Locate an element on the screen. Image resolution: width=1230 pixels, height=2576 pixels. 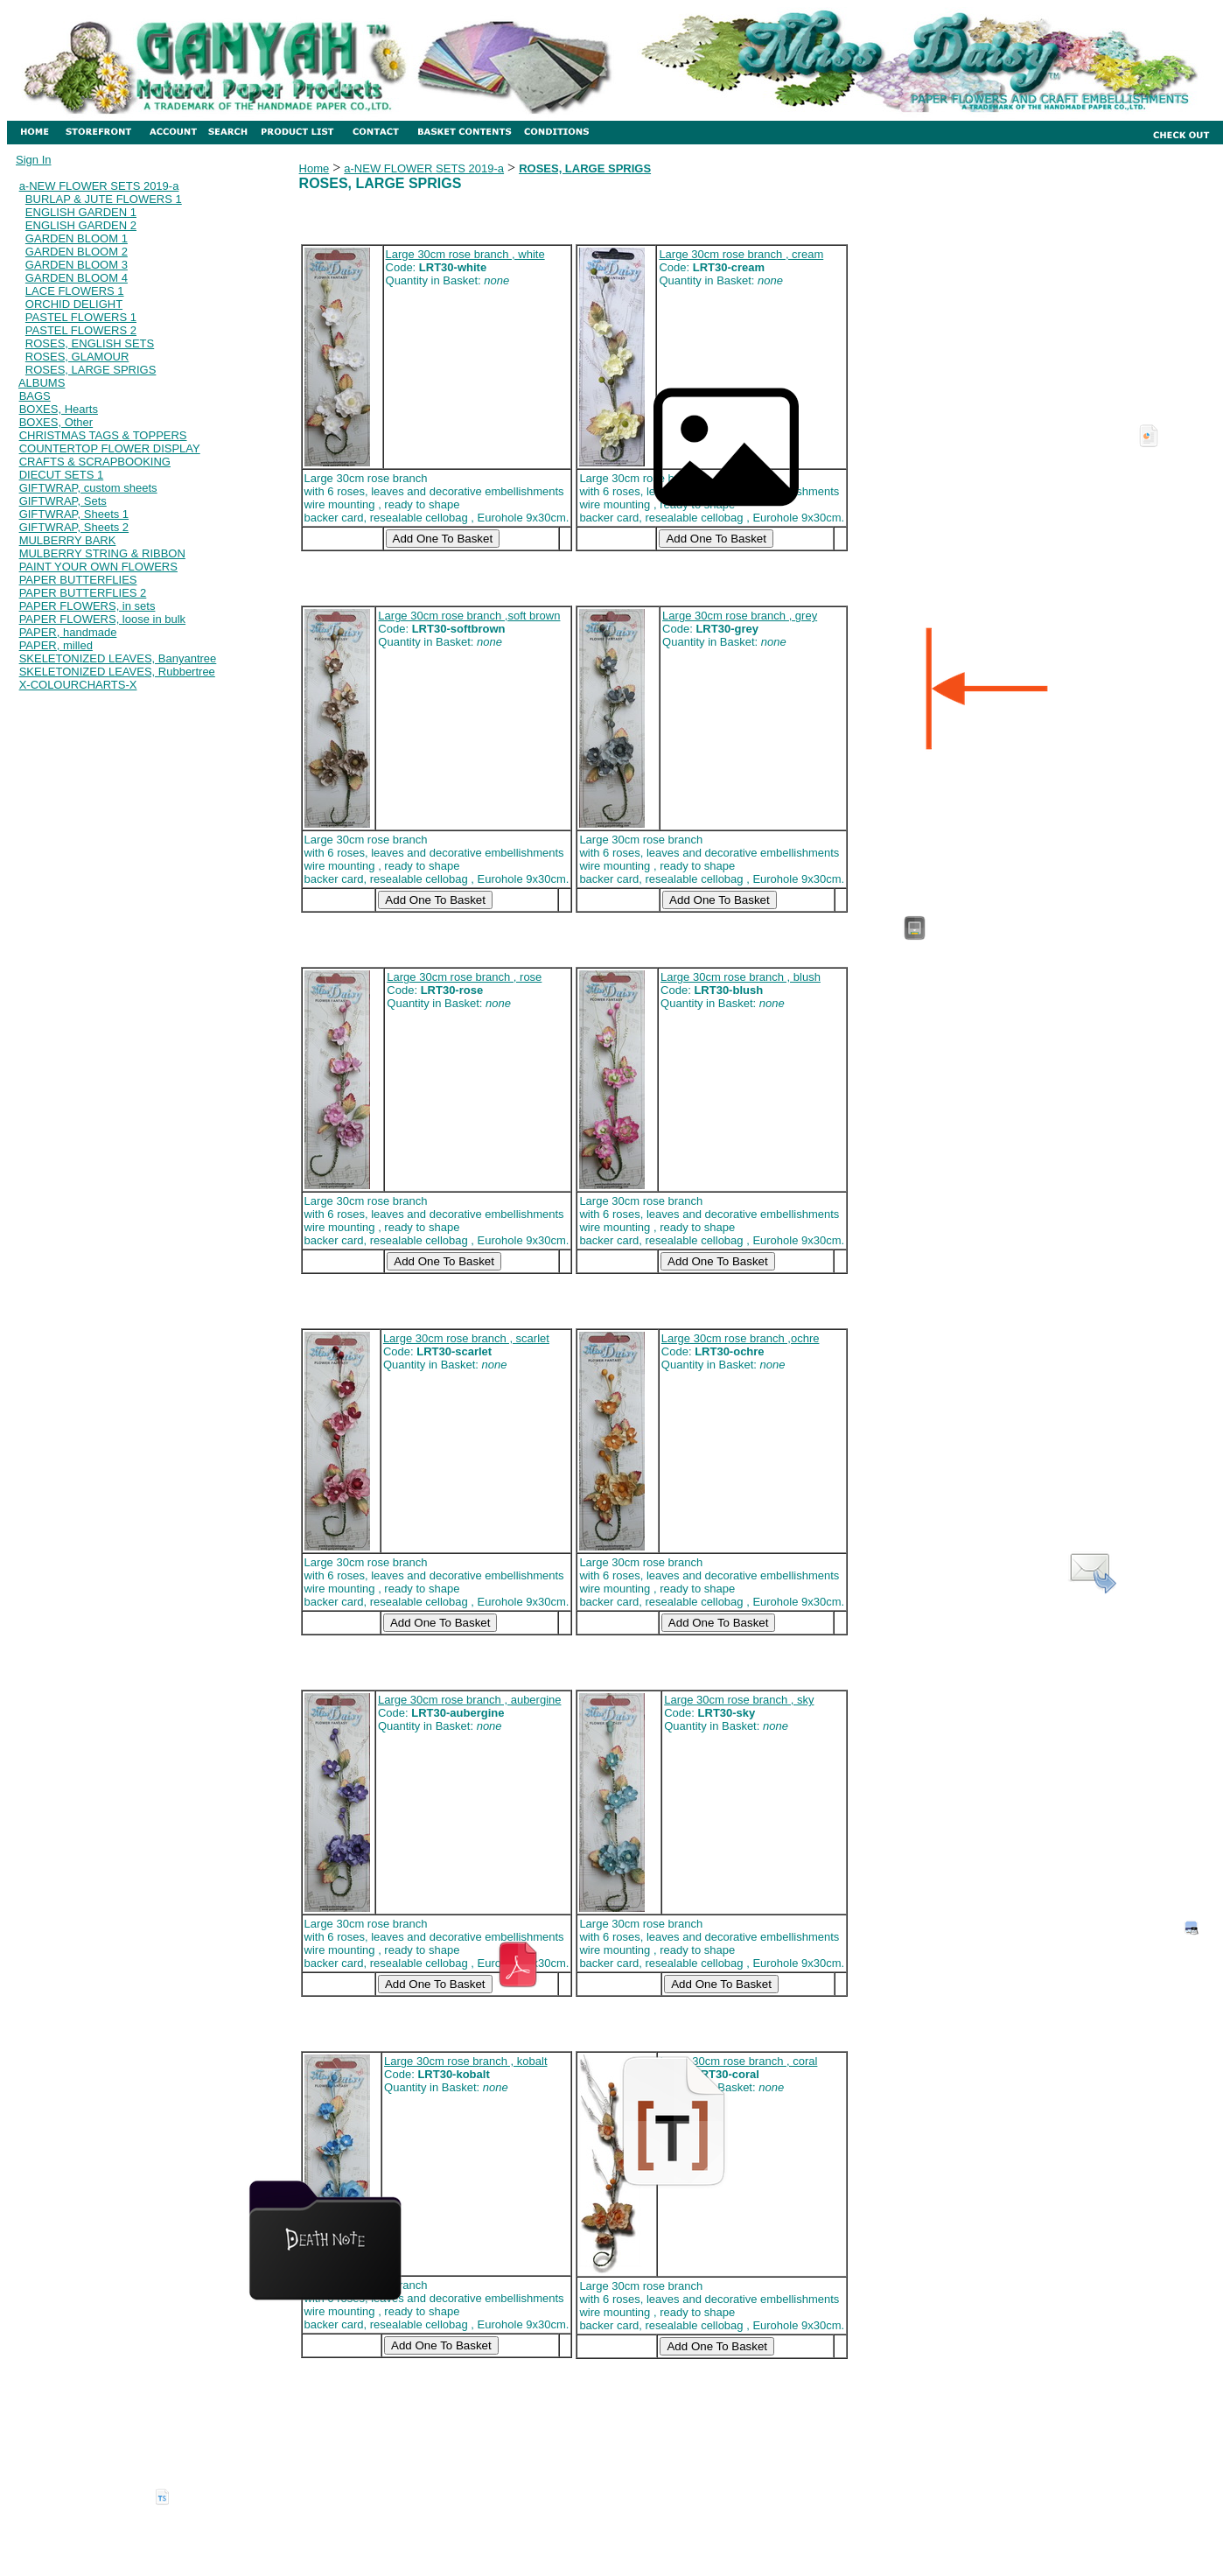
preview image or photo settings is located at coordinates (726, 452).